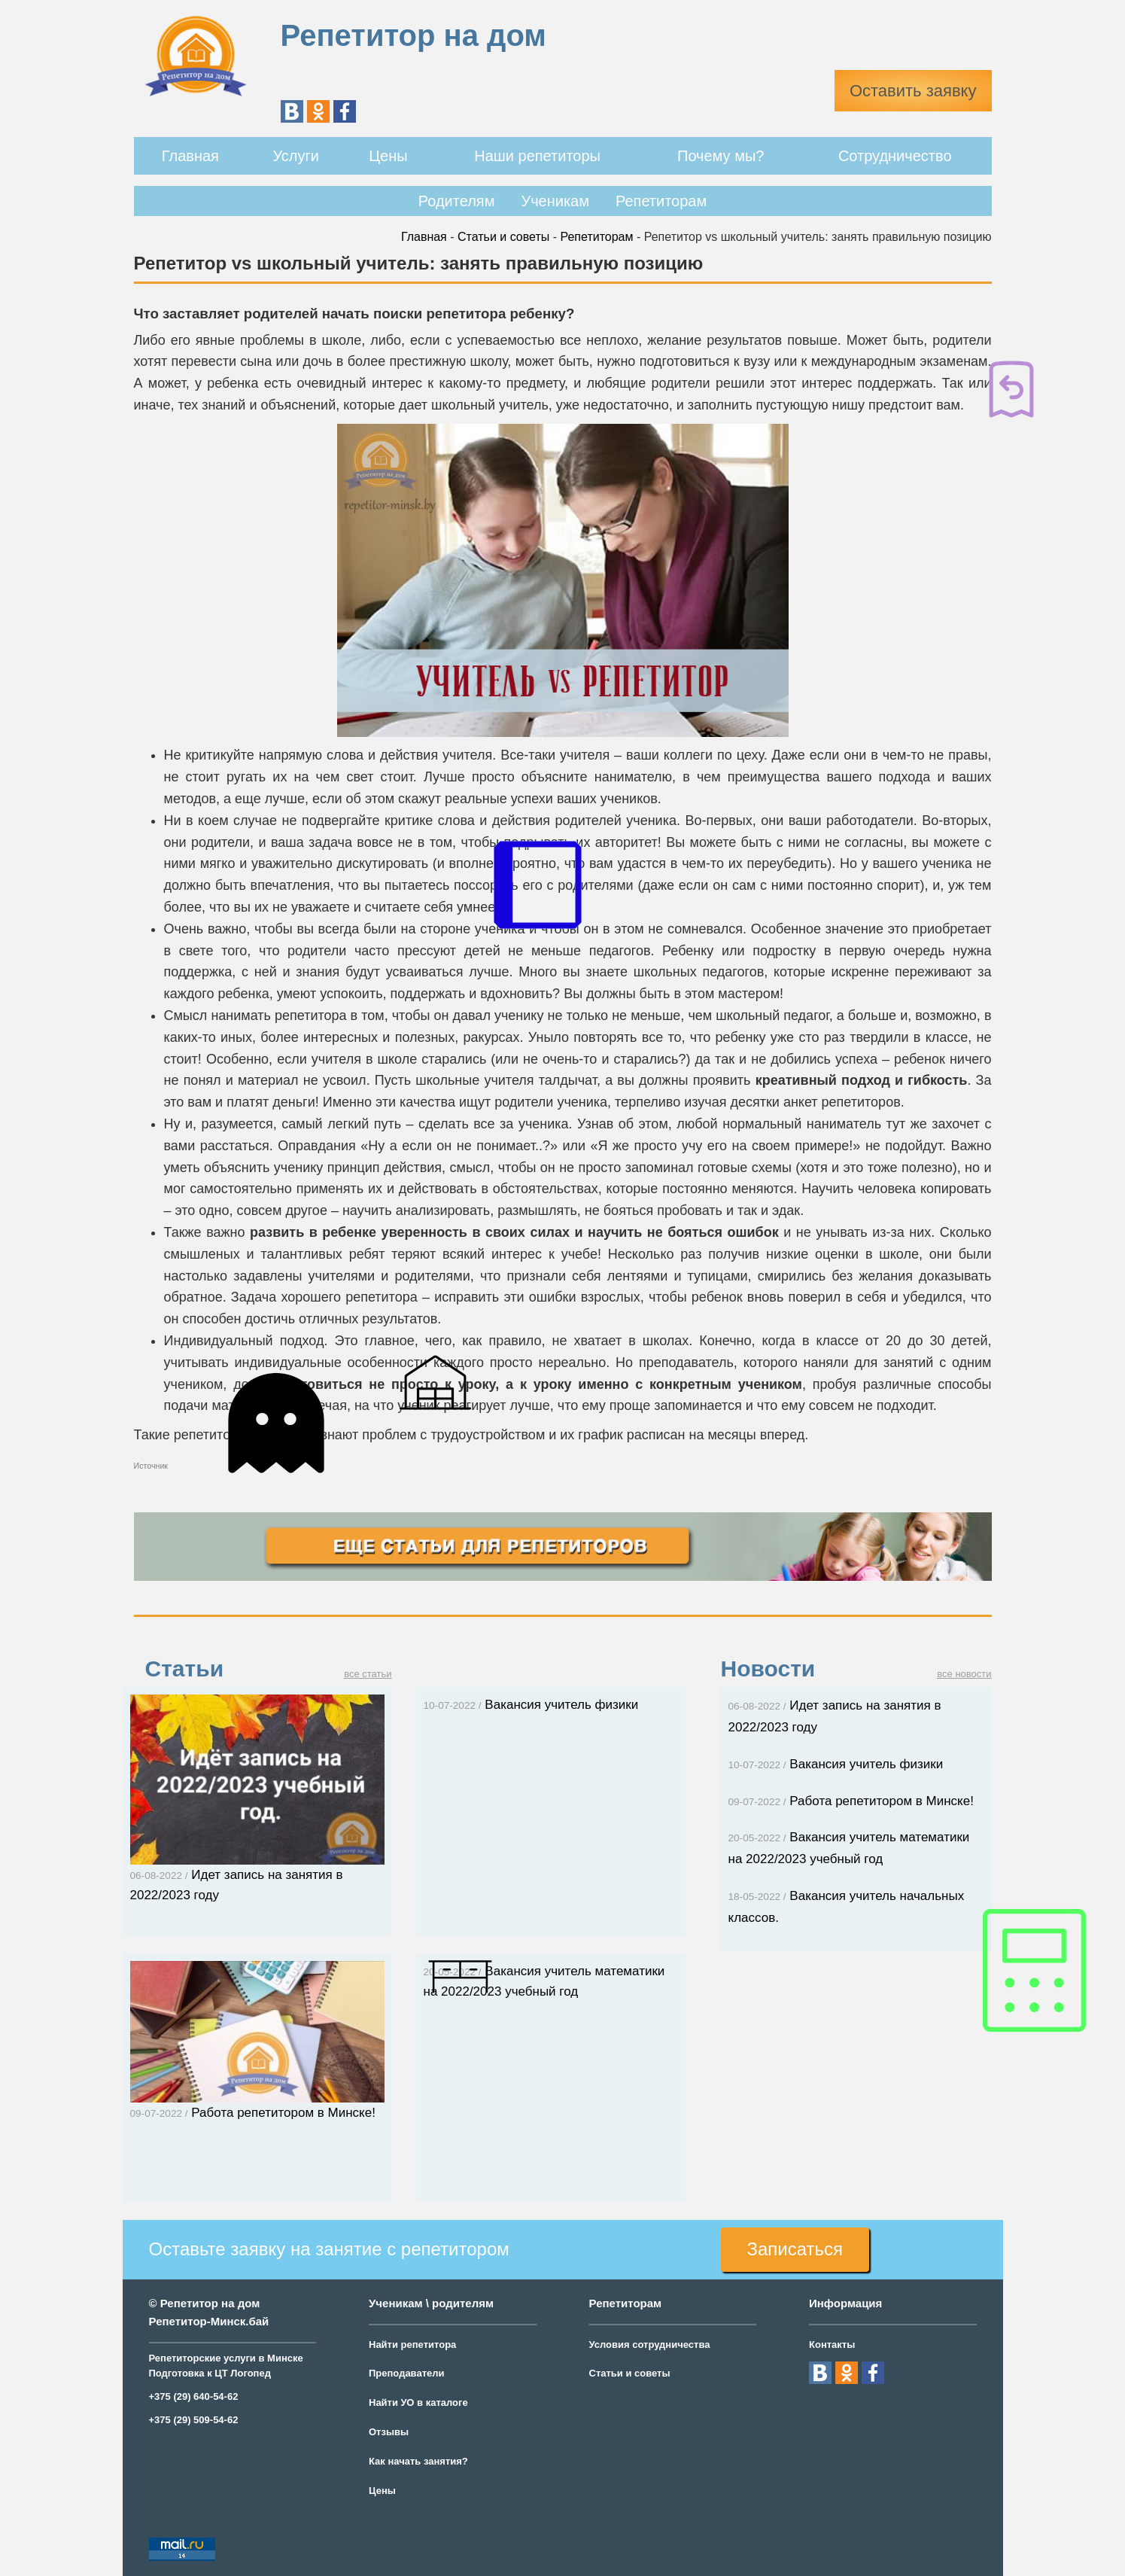  Describe the element at coordinates (276, 1425) in the screenshot. I see `toggle ghost mode or invisible status` at that location.